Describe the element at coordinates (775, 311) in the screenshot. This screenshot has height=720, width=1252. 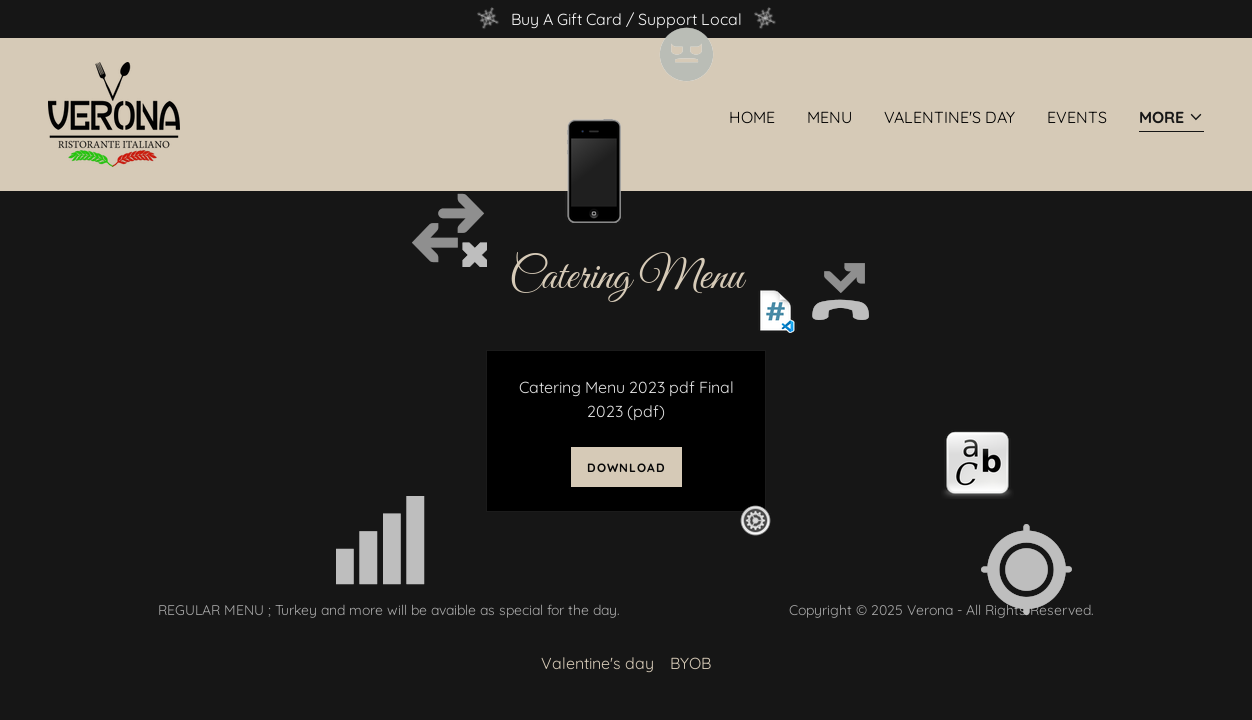
I see `open or edit a CSS stylesheet file` at that location.